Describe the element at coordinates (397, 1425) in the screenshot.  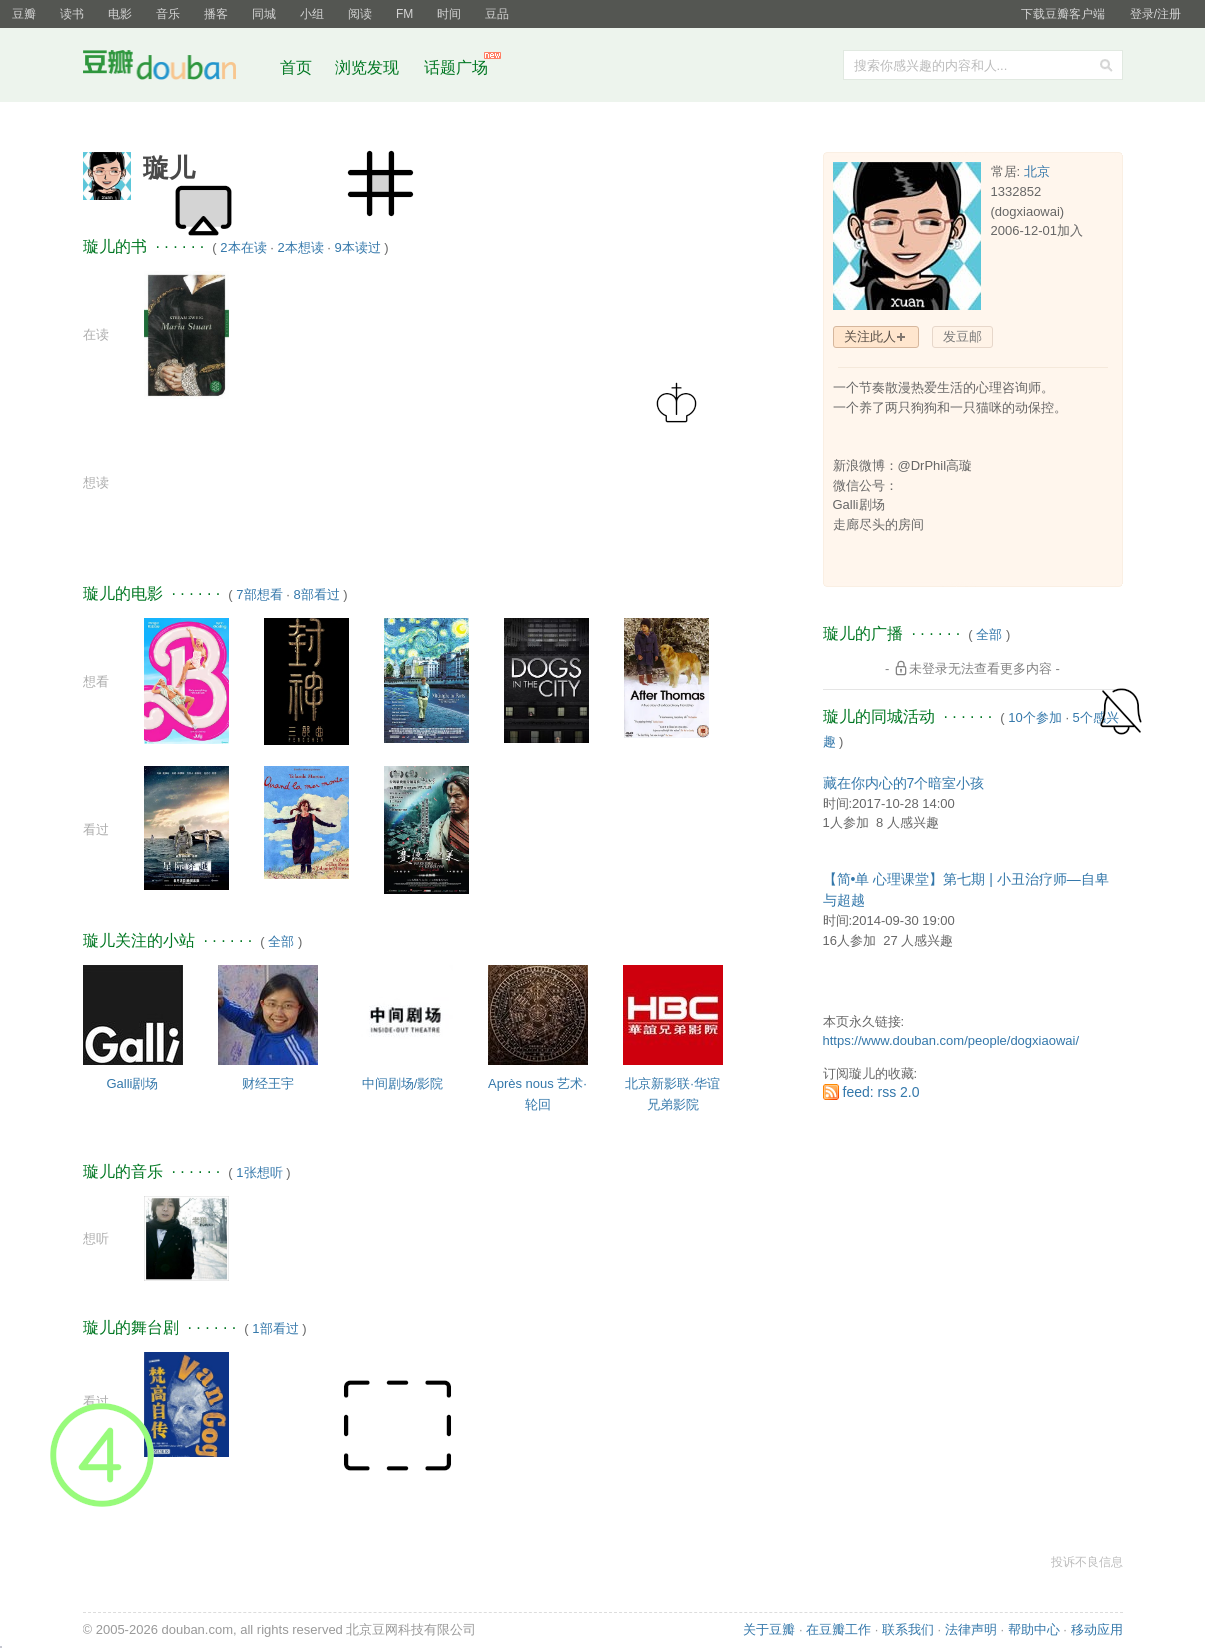
I see `select or define a region` at that location.